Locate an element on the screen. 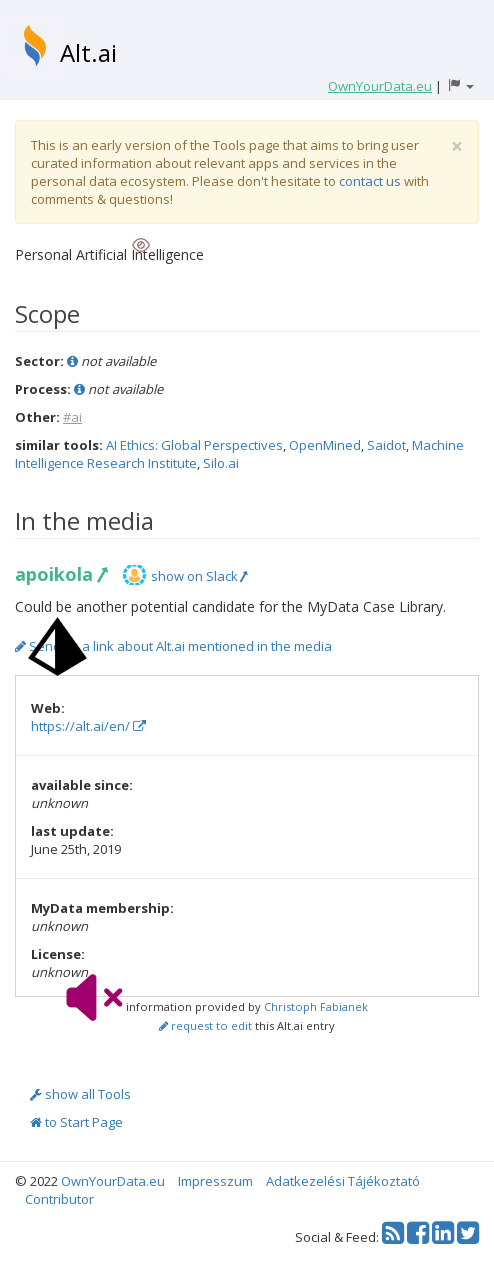  mute audio or sound is located at coordinates (96, 997).